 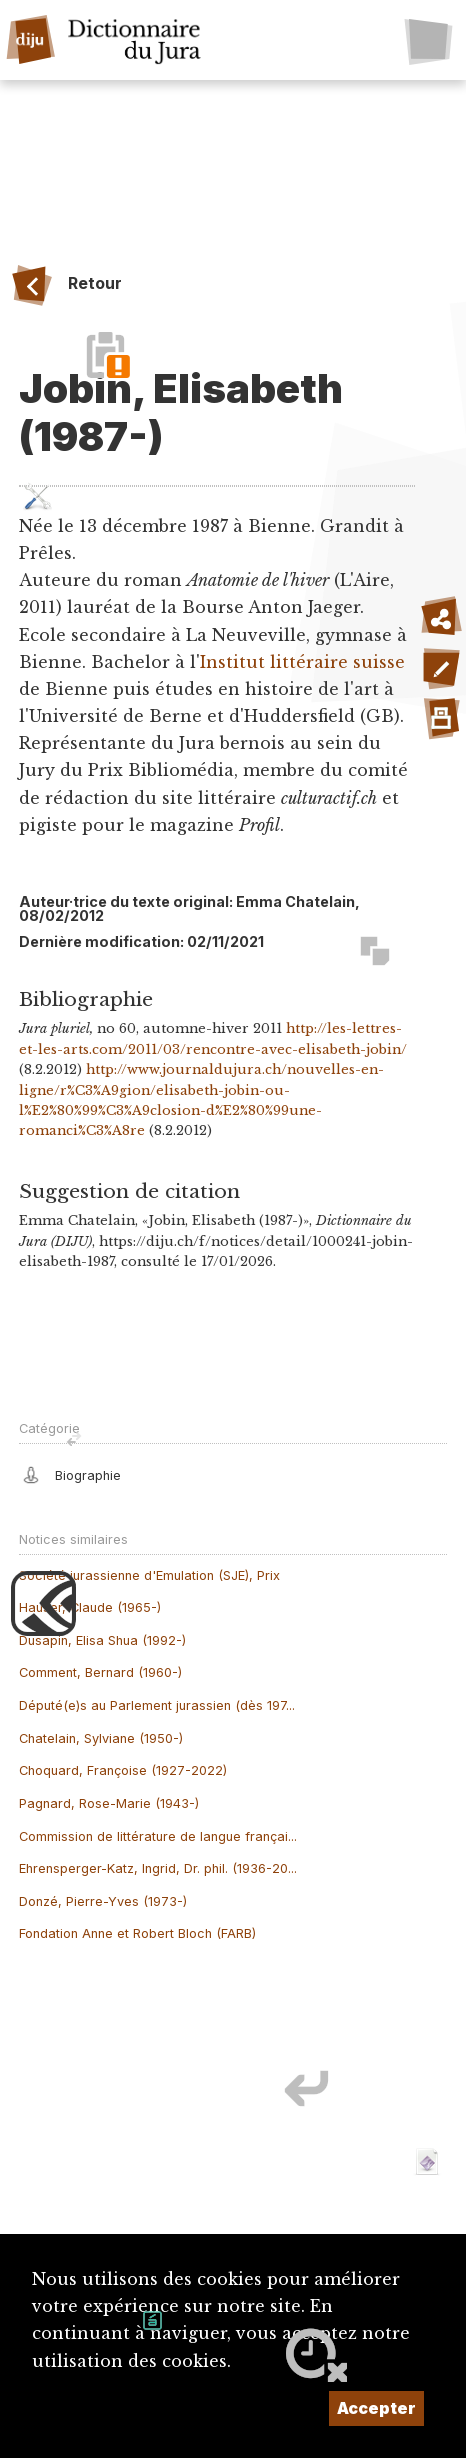 I want to click on open system preferences, so click(x=37, y=496).